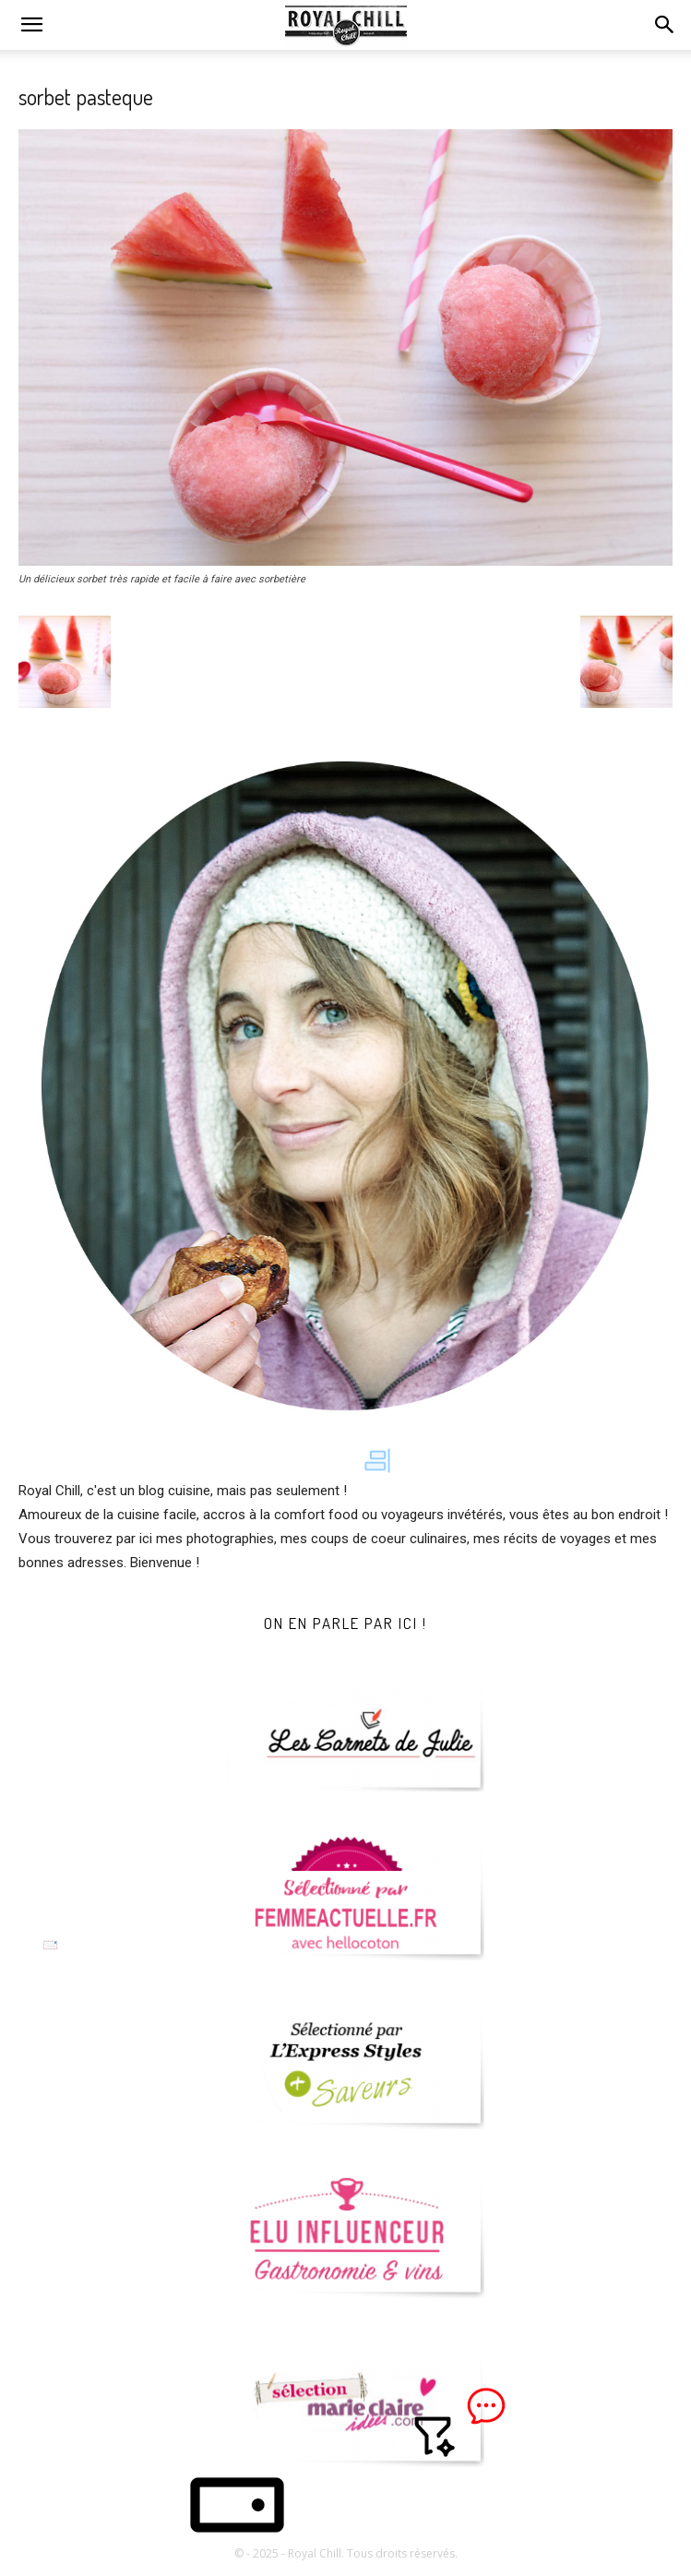  I want to click on apply smart or AI-powered filters, so click(433, 2435).